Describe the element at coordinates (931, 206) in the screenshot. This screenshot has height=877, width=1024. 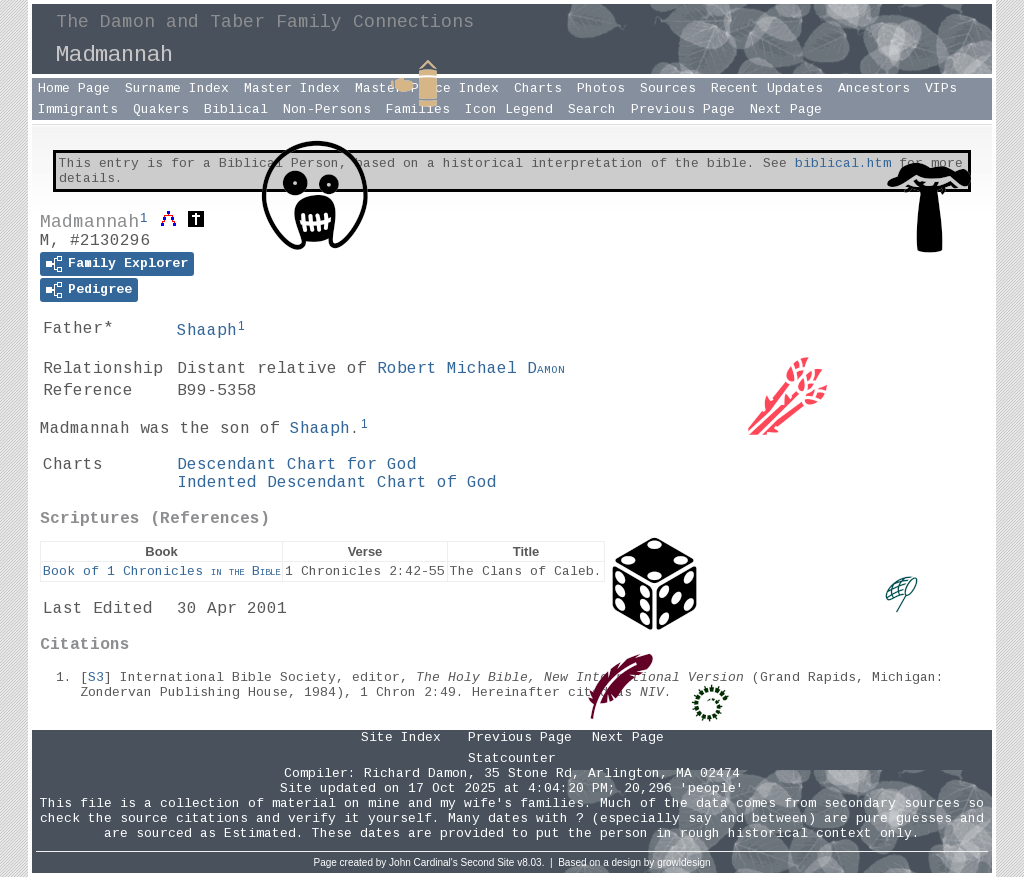
I see `represents african or savanna themed content` at that location.